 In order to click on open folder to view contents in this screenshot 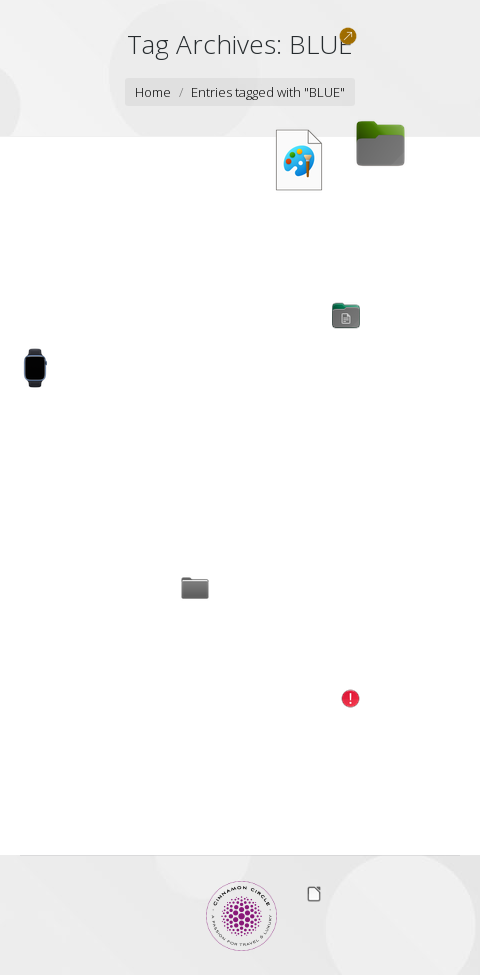, I will do `click(195, 588)`.